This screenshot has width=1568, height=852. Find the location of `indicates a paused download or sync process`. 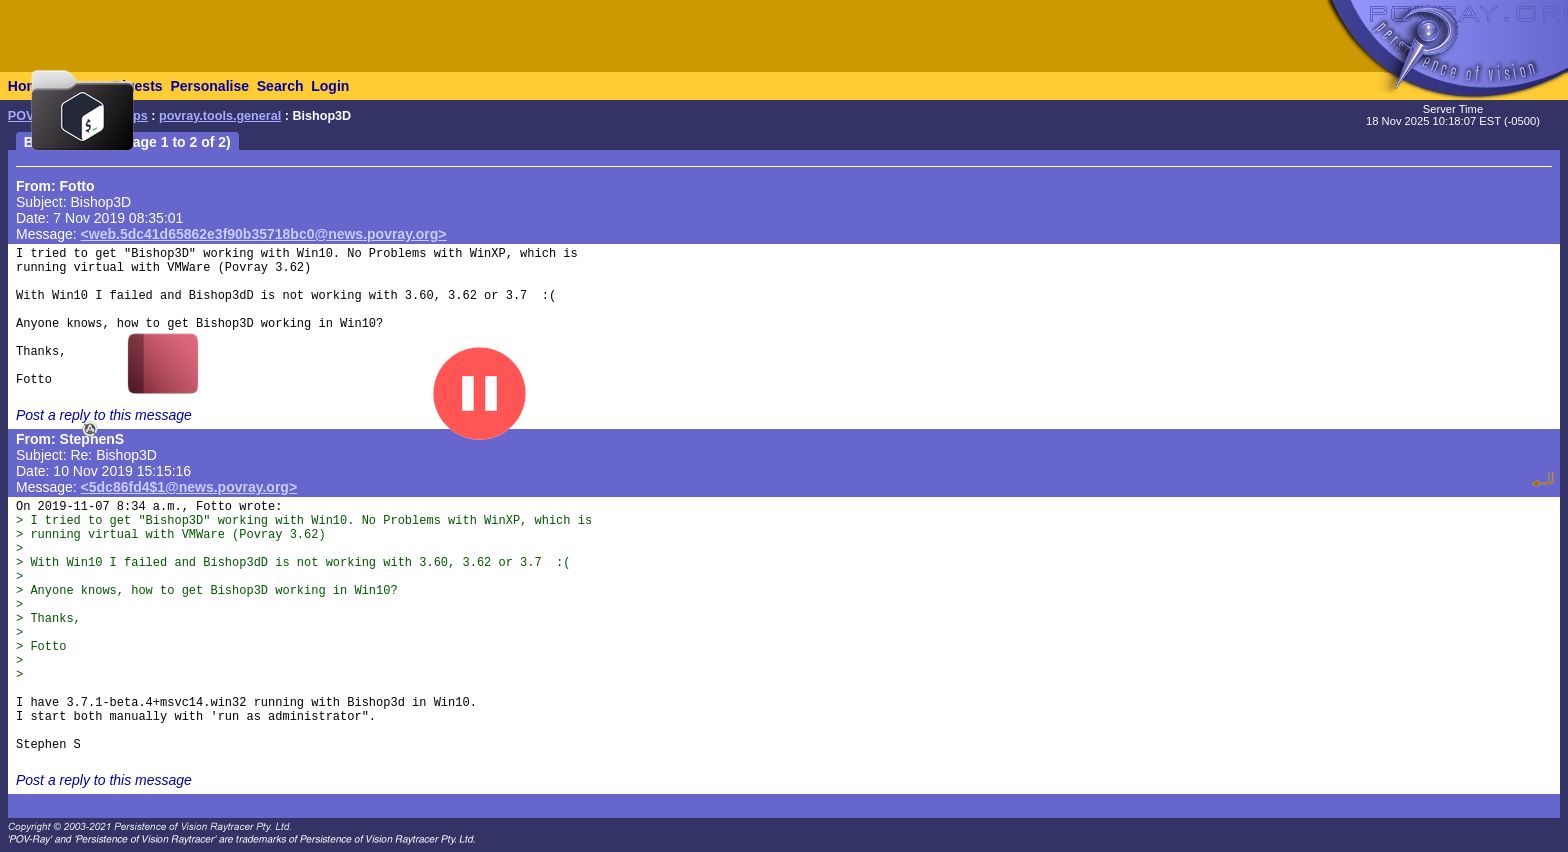

indicates a paused download or sync process is located at coordinates (479, 393).